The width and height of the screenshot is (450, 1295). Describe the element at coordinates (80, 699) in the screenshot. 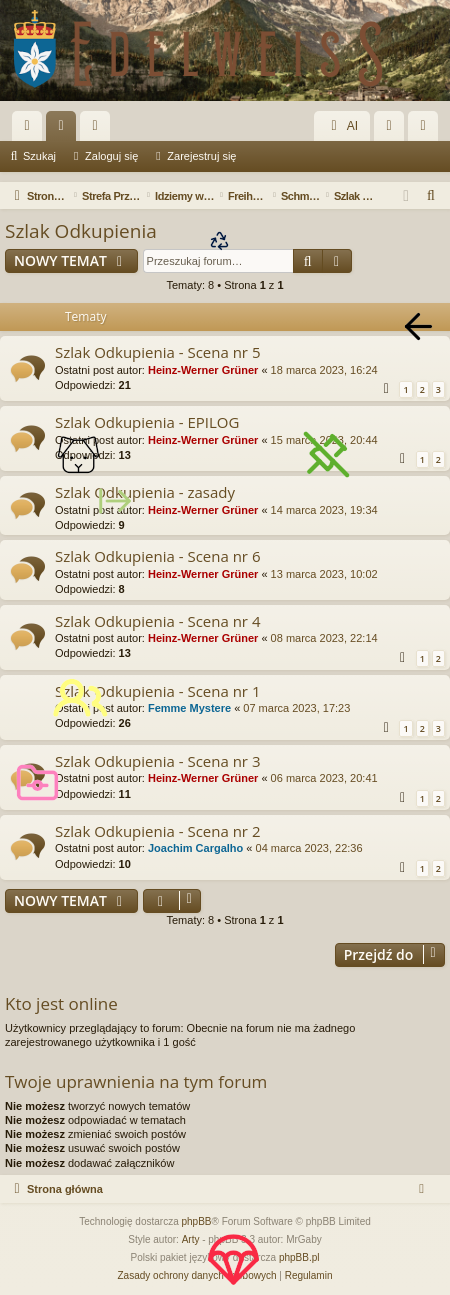

I see `view team members or collaborators` at that location.